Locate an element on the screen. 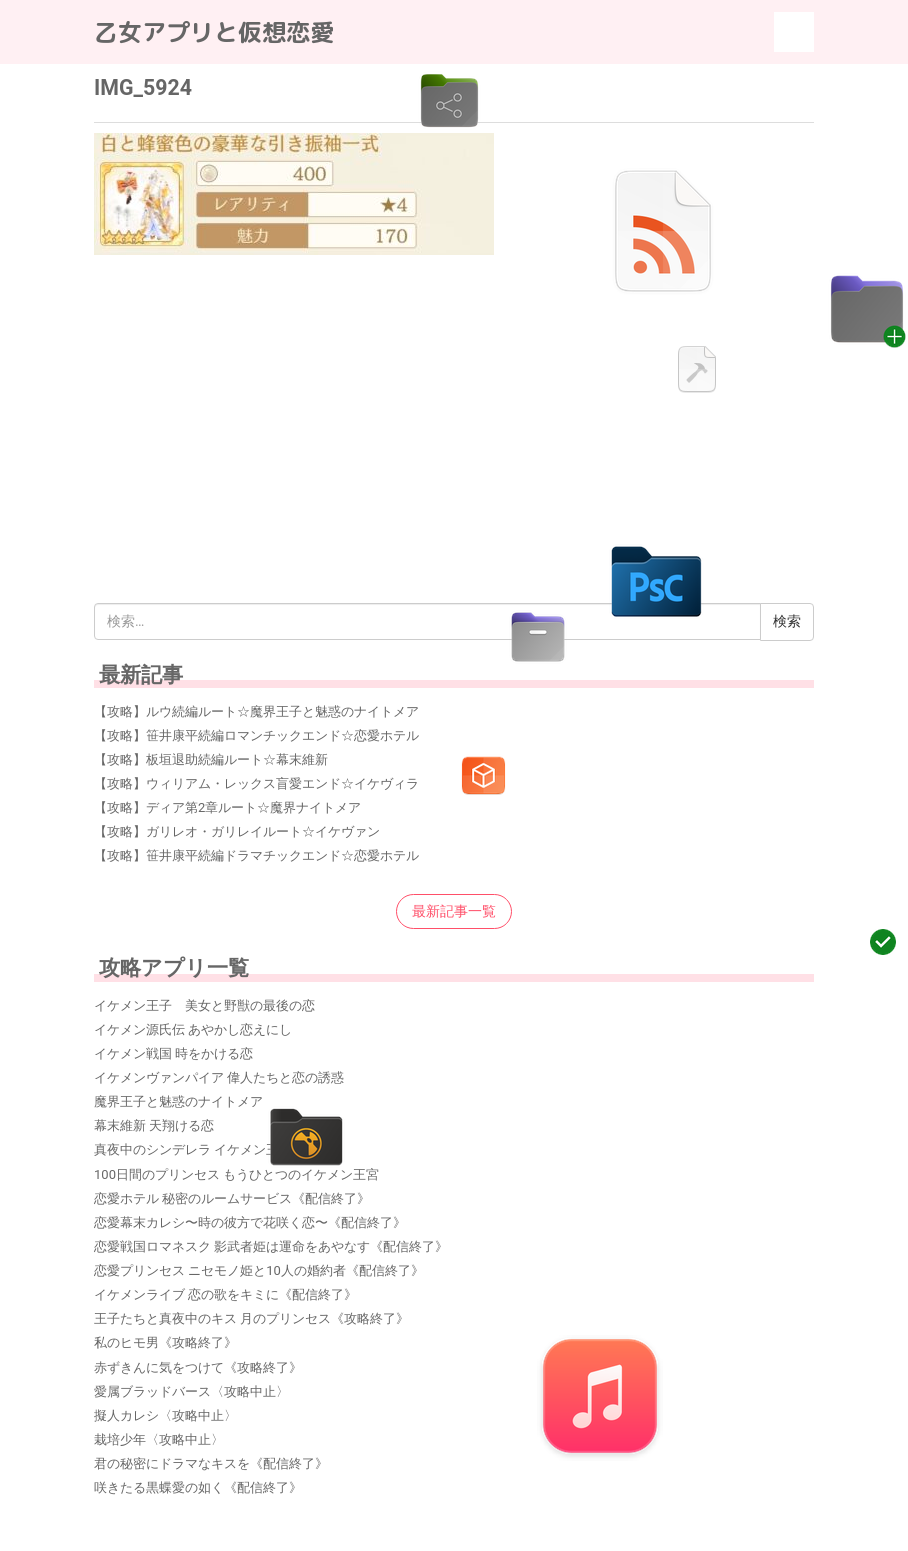 This screenshot has height=1551, width=908. open folder containing adobe photoshop classic files is located at coordinates (656, 584).